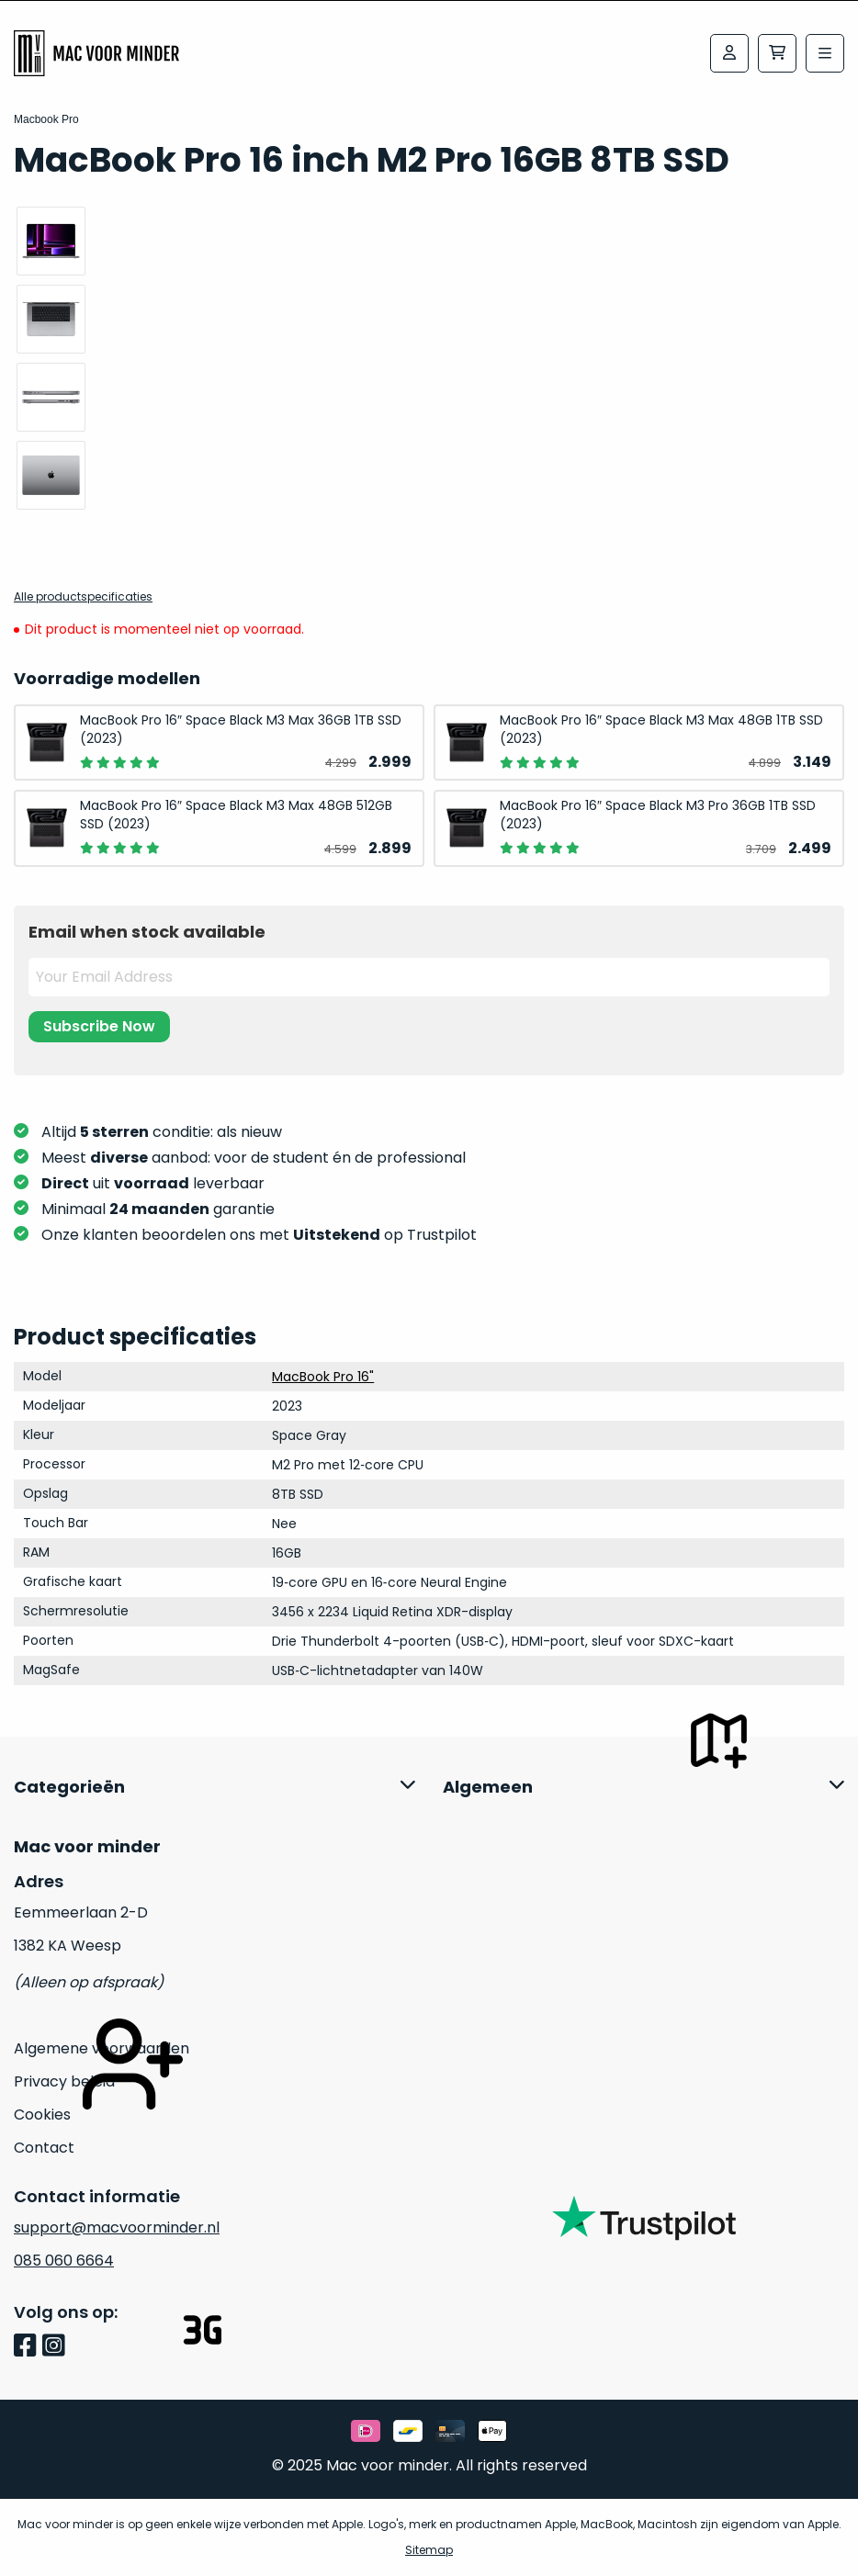  What do you see at coordinates (718, 1740) in the screenshot?
I see `add a new location to the map` at bounding box center [718, 1740].